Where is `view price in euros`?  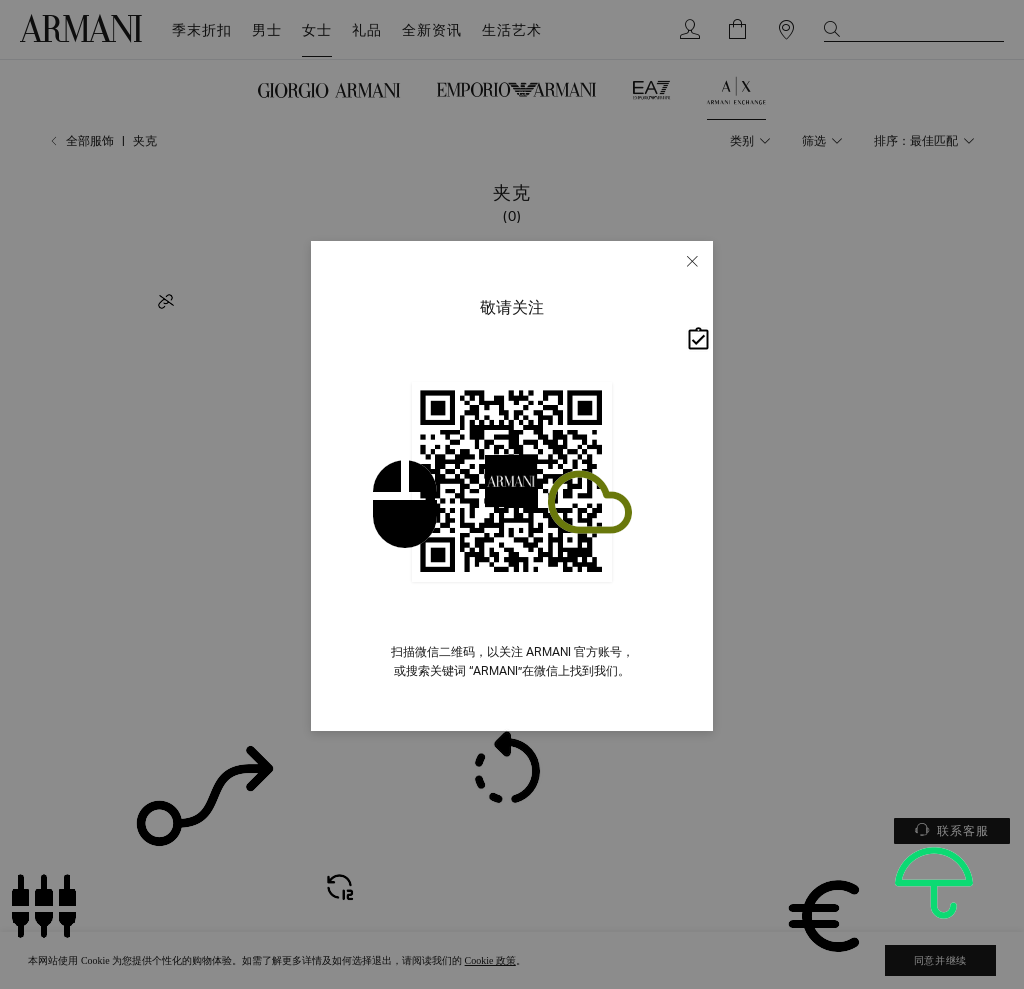 view price in euros is located at coordinates (826, 916).